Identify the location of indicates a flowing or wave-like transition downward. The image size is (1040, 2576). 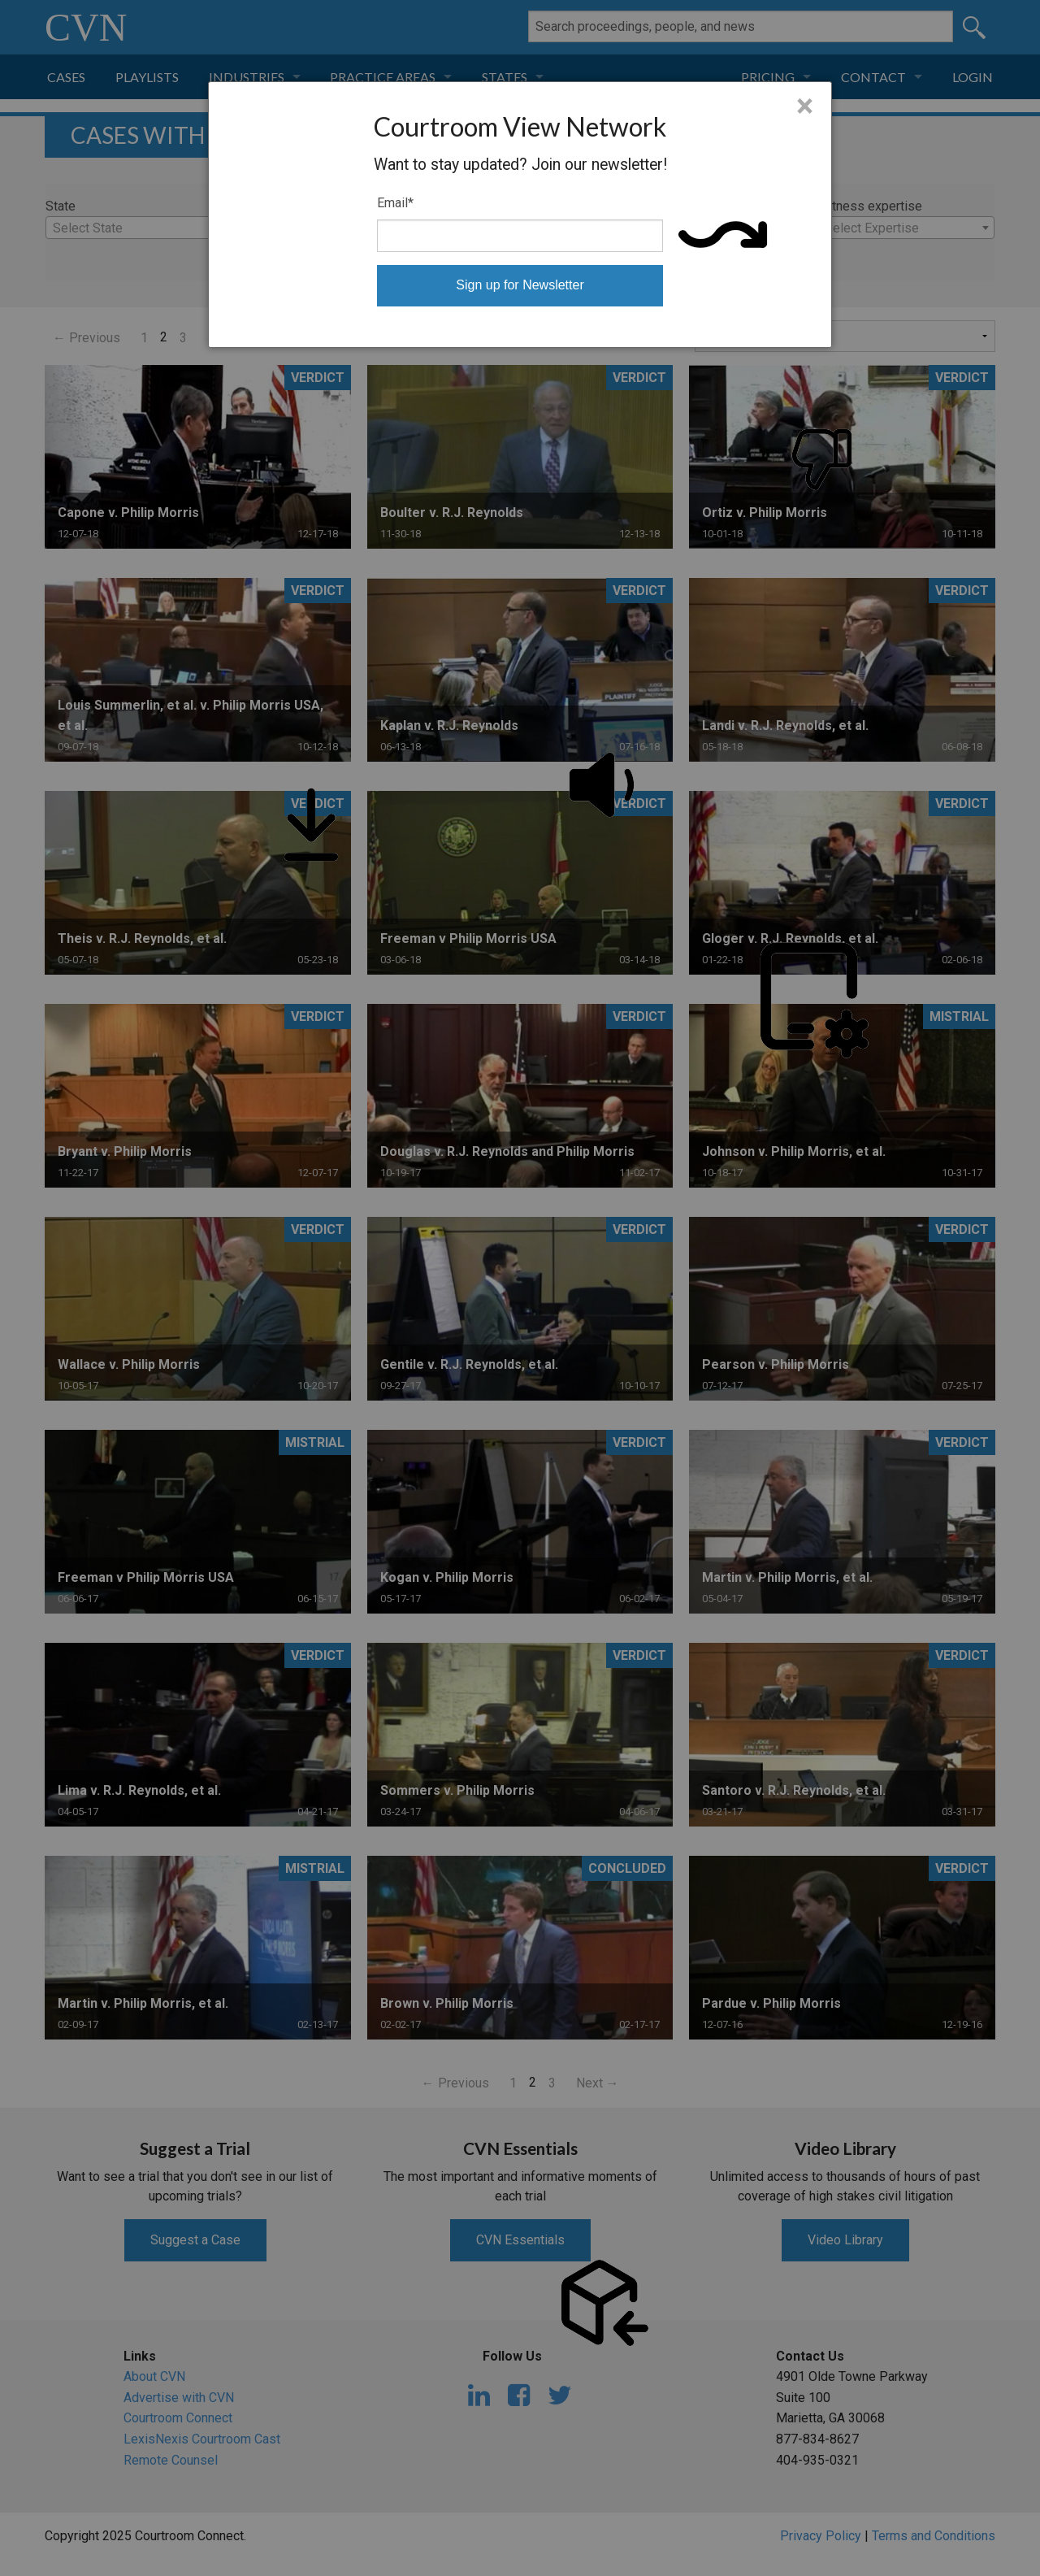
(722, 234).